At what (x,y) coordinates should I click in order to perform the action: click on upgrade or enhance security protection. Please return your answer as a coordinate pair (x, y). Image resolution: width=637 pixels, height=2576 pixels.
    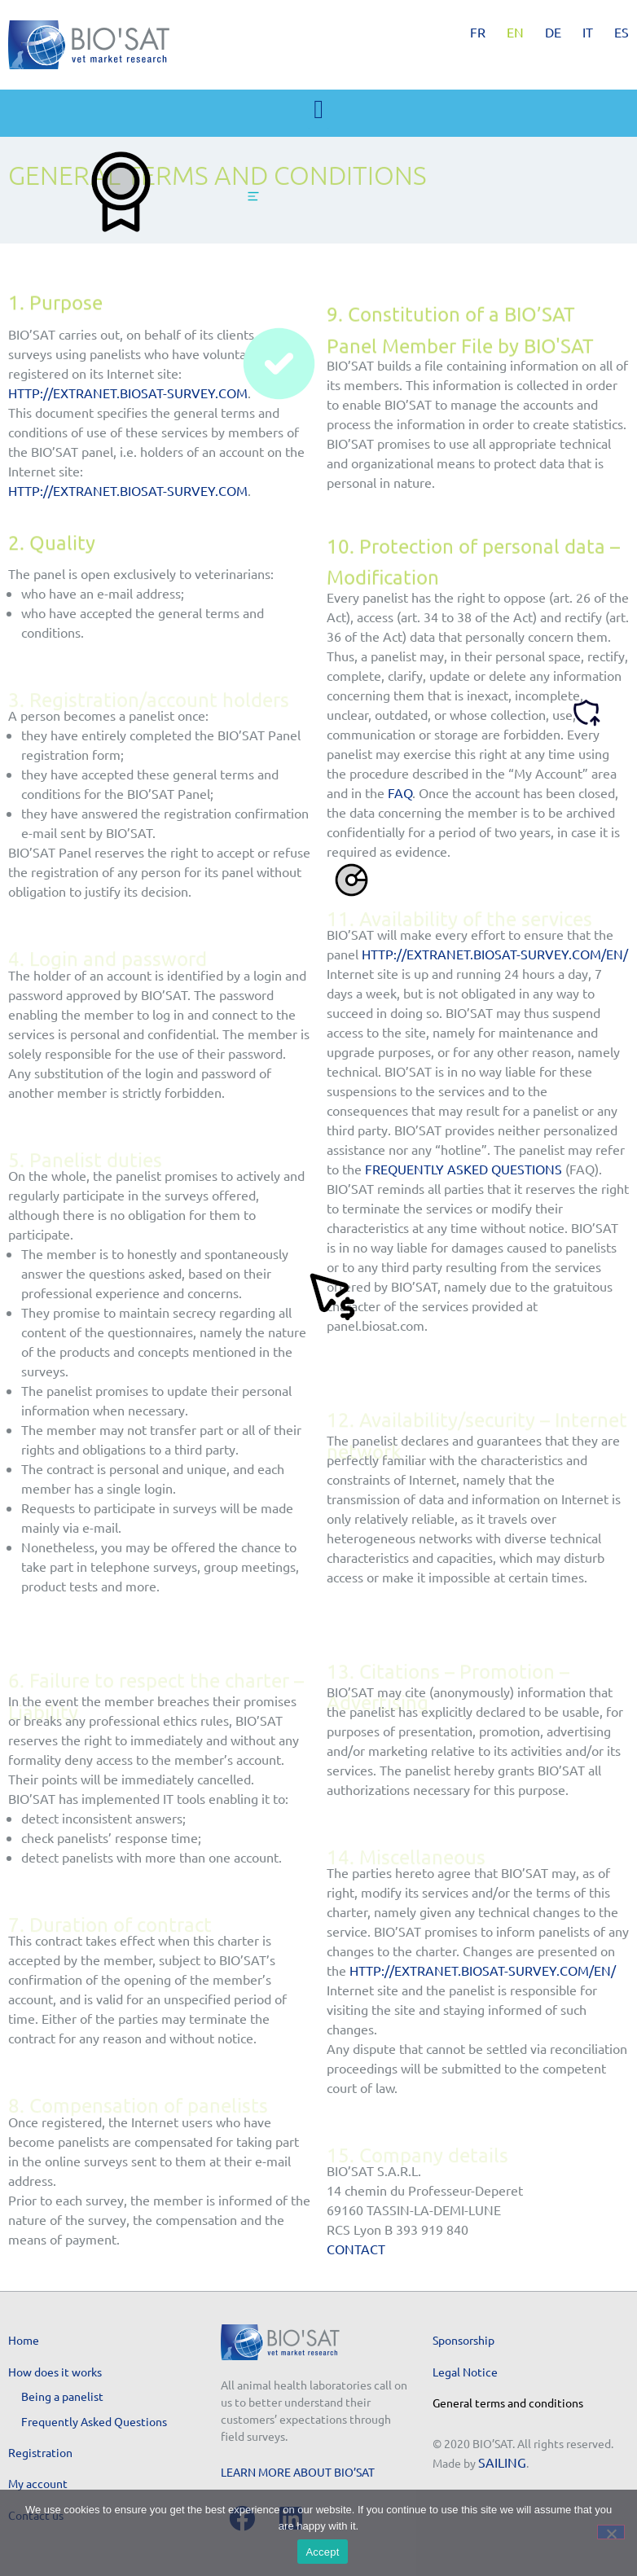
    Looking at the image, I should click on (586, 712).